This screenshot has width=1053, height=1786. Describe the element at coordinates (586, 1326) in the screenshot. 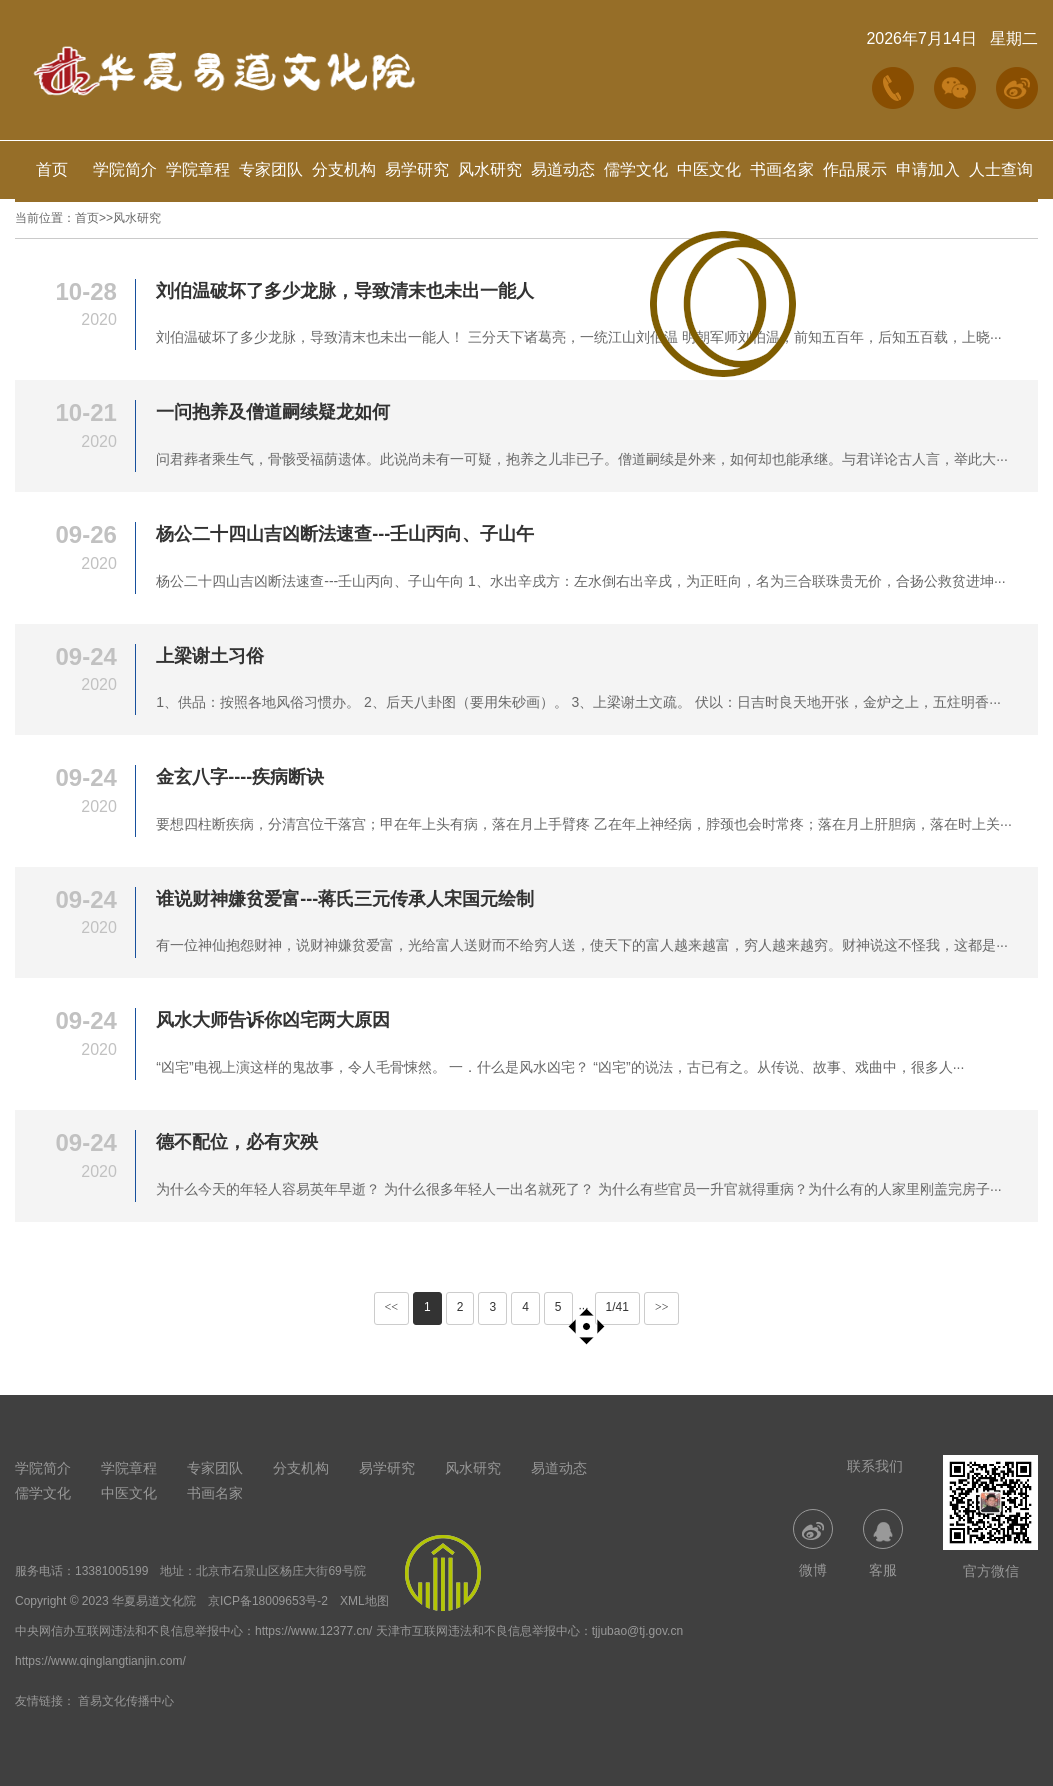

I see `drag to reposition an element` at that location.